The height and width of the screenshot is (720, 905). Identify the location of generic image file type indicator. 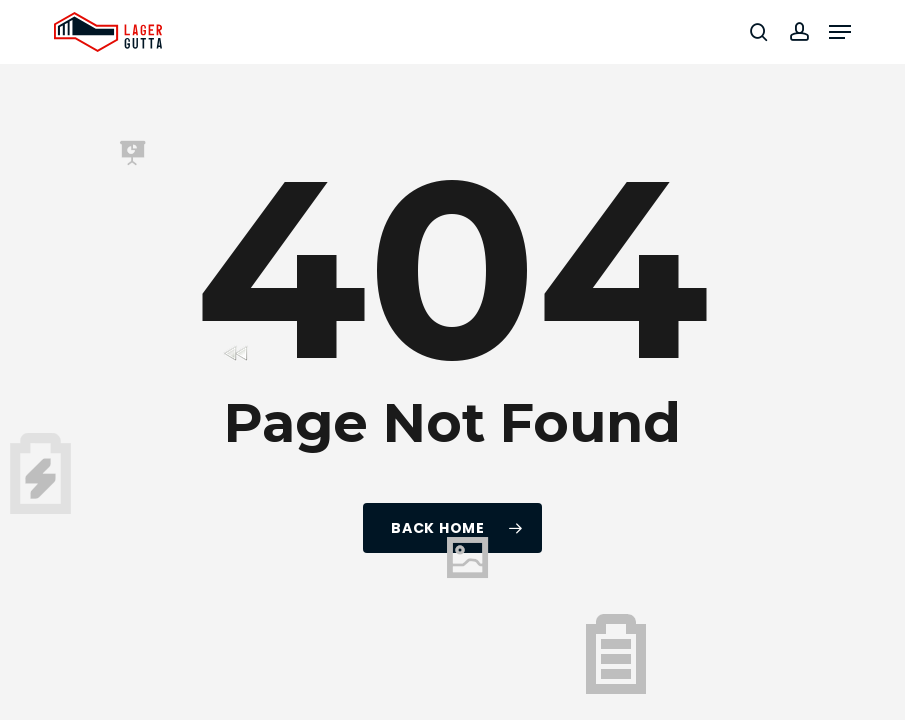
(467, 557).